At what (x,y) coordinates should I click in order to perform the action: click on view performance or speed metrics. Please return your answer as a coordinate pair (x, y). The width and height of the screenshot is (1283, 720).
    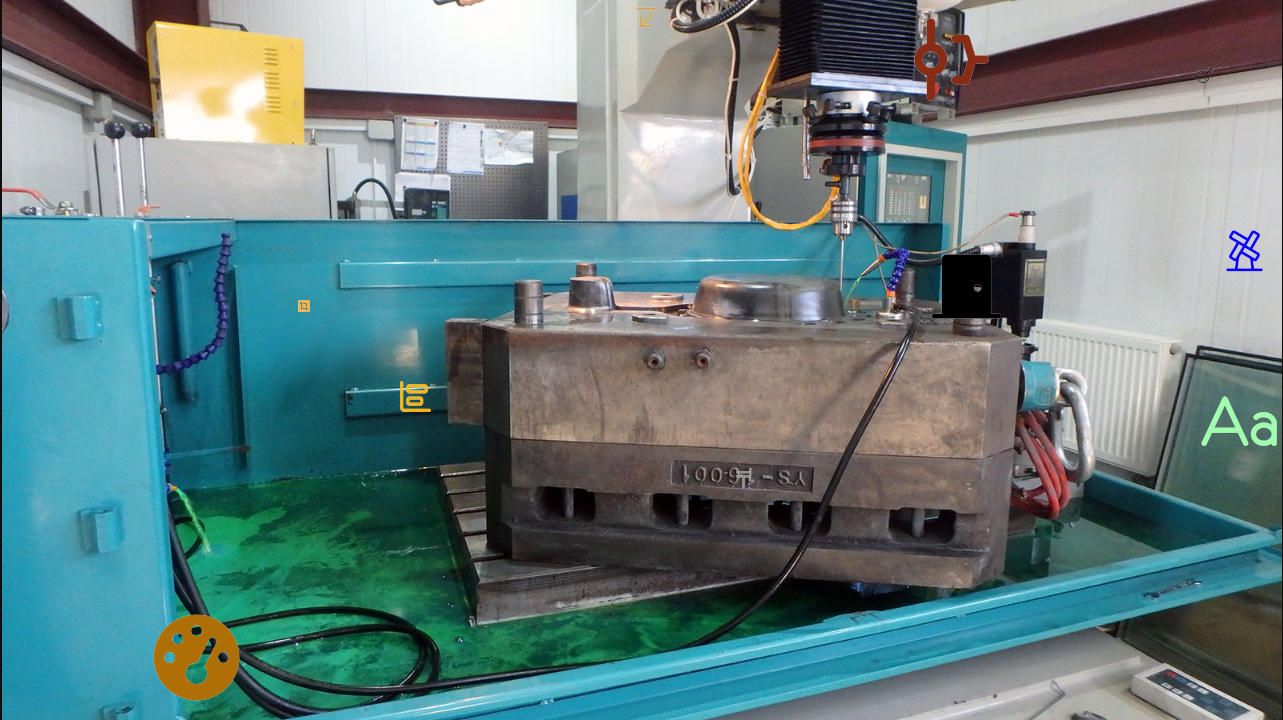
    Looking at the image, I should click on (196, 657).